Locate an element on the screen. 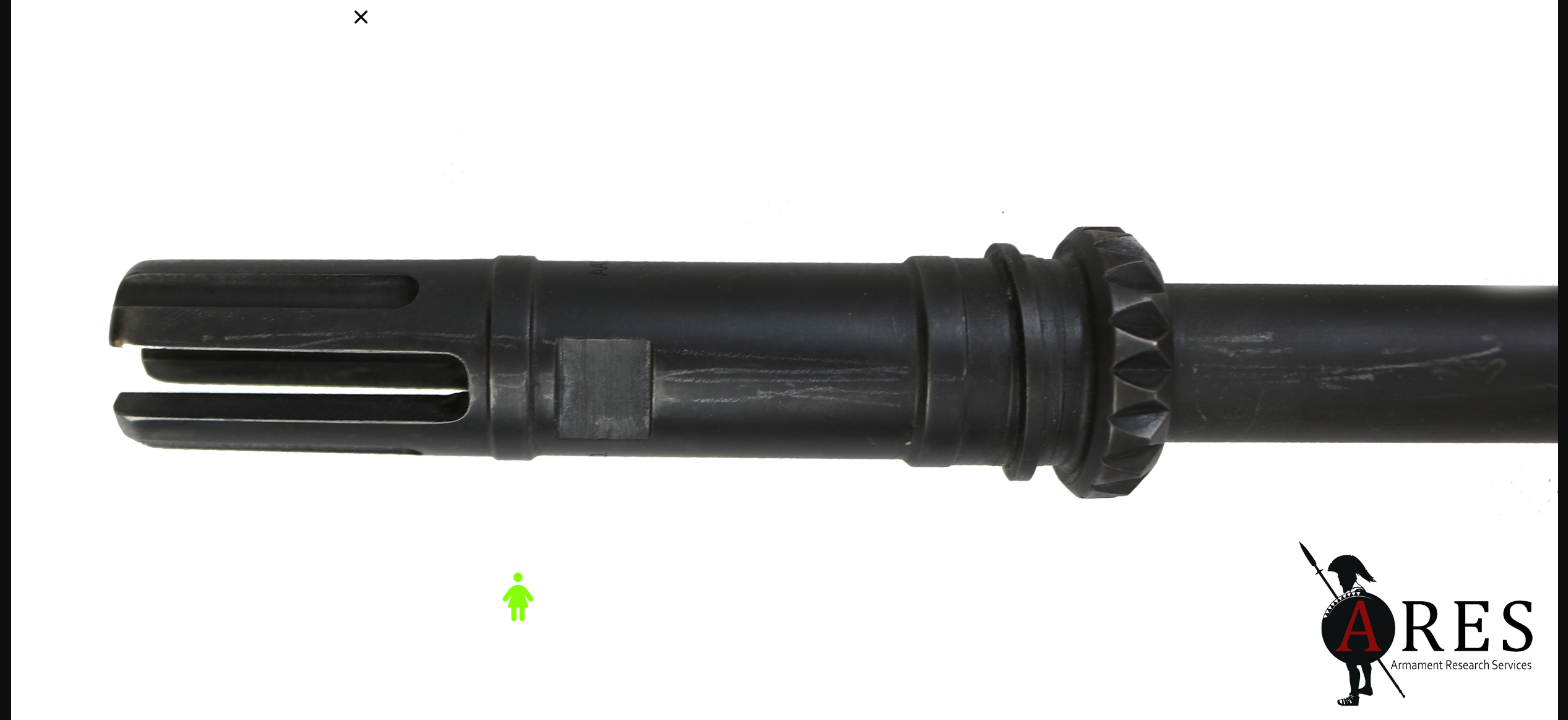 The height and width of the screenshot is (720, 1568). indicates female or women's restroom is located at coordinates (518, 597).